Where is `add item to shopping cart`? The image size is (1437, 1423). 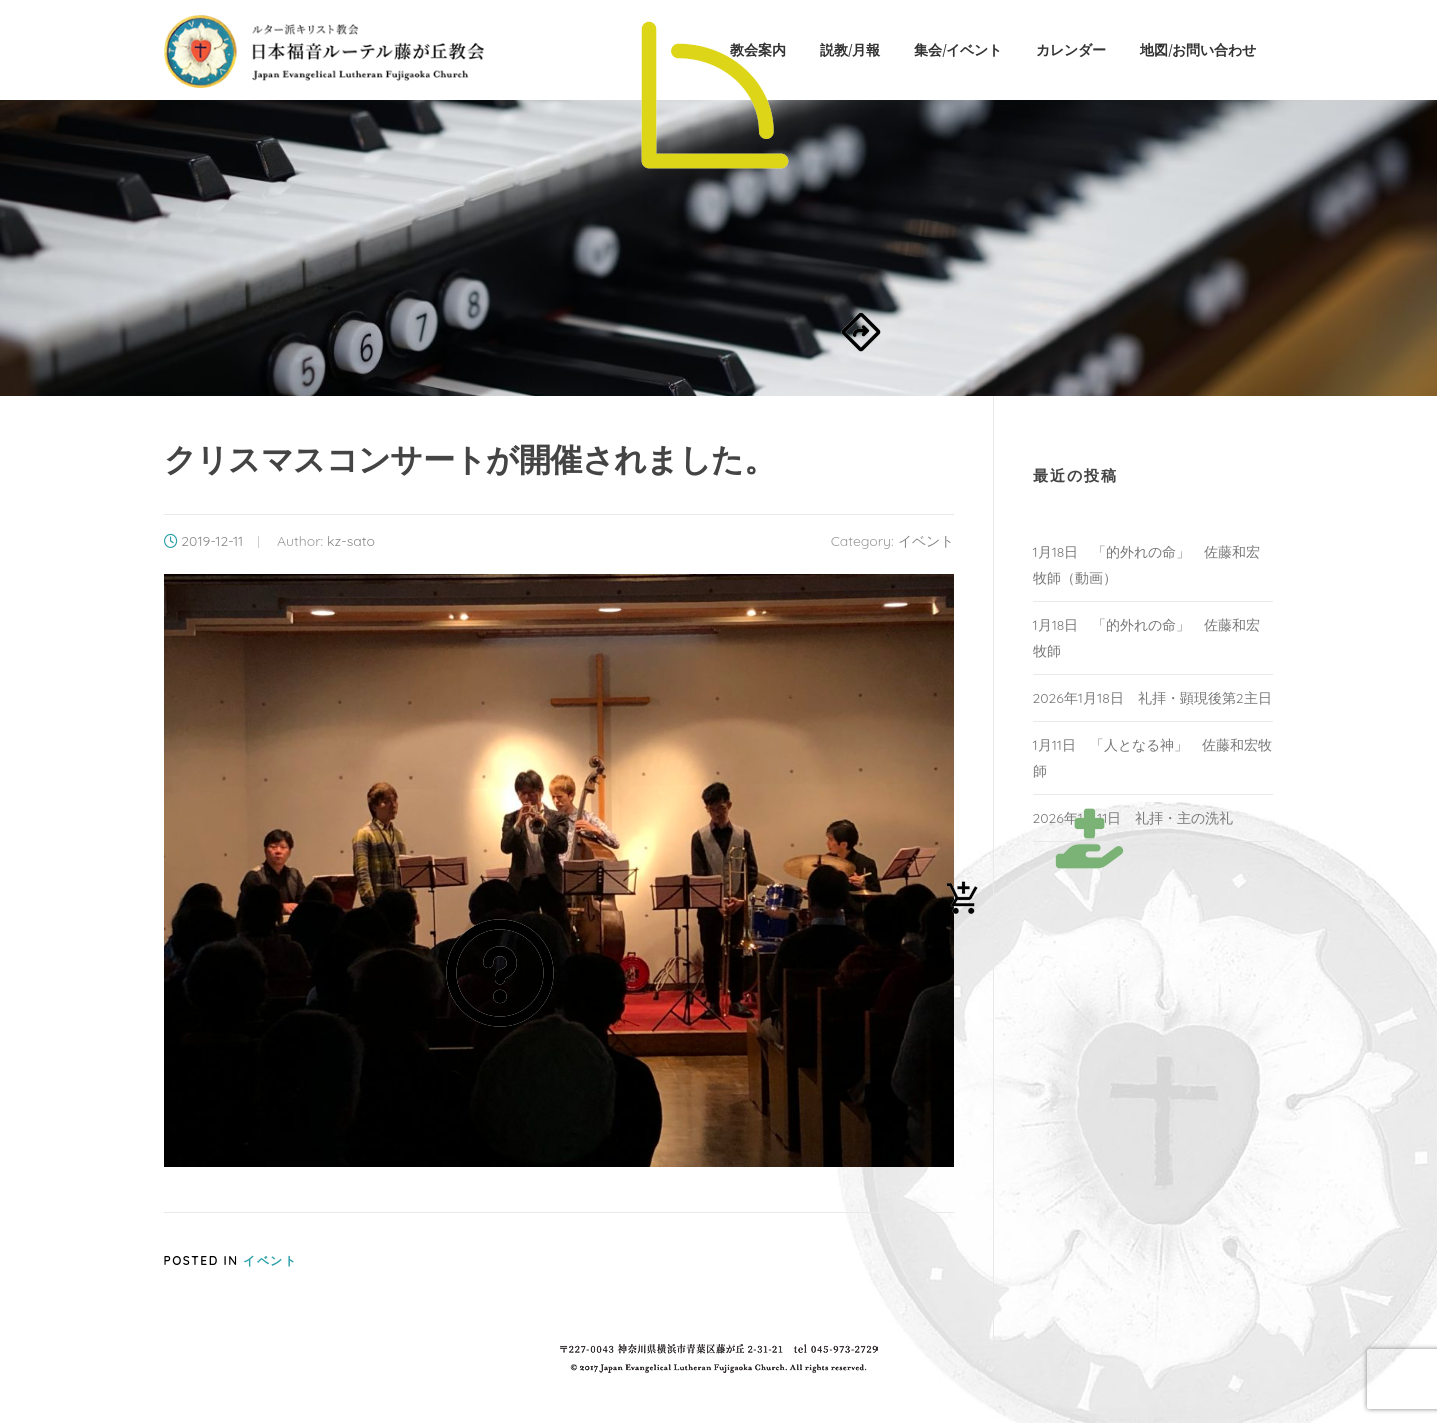 add item to shopping cart is located at coordinates (963, 898).